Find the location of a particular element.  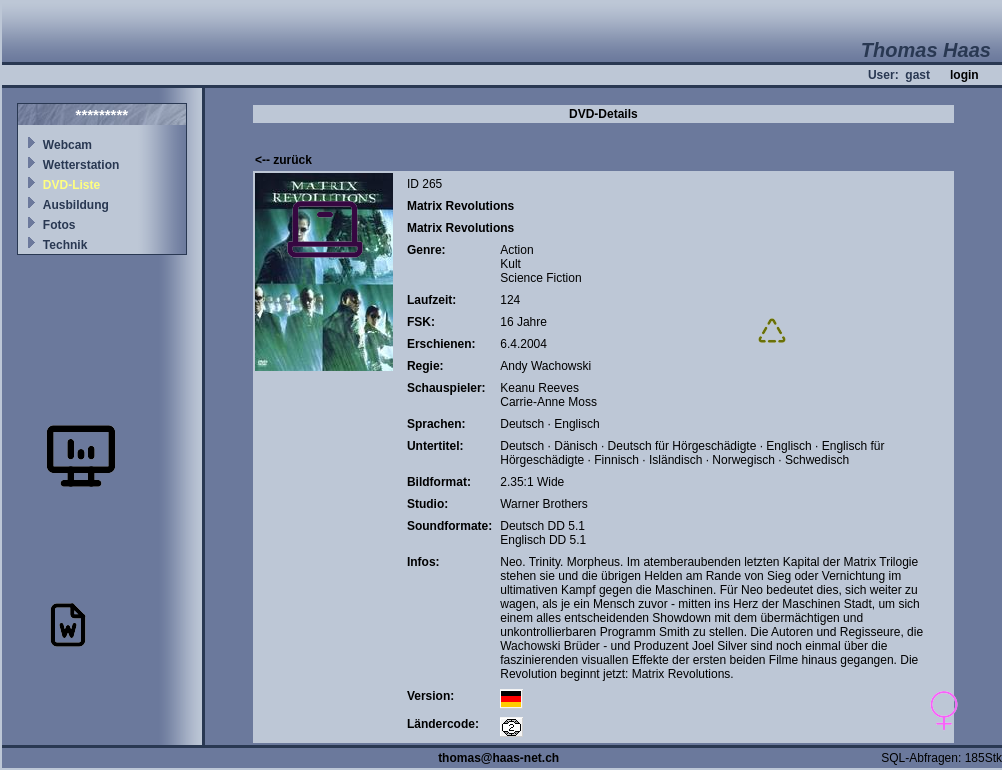

view desktop analytics dashboard is located at coordinates (81, 456).